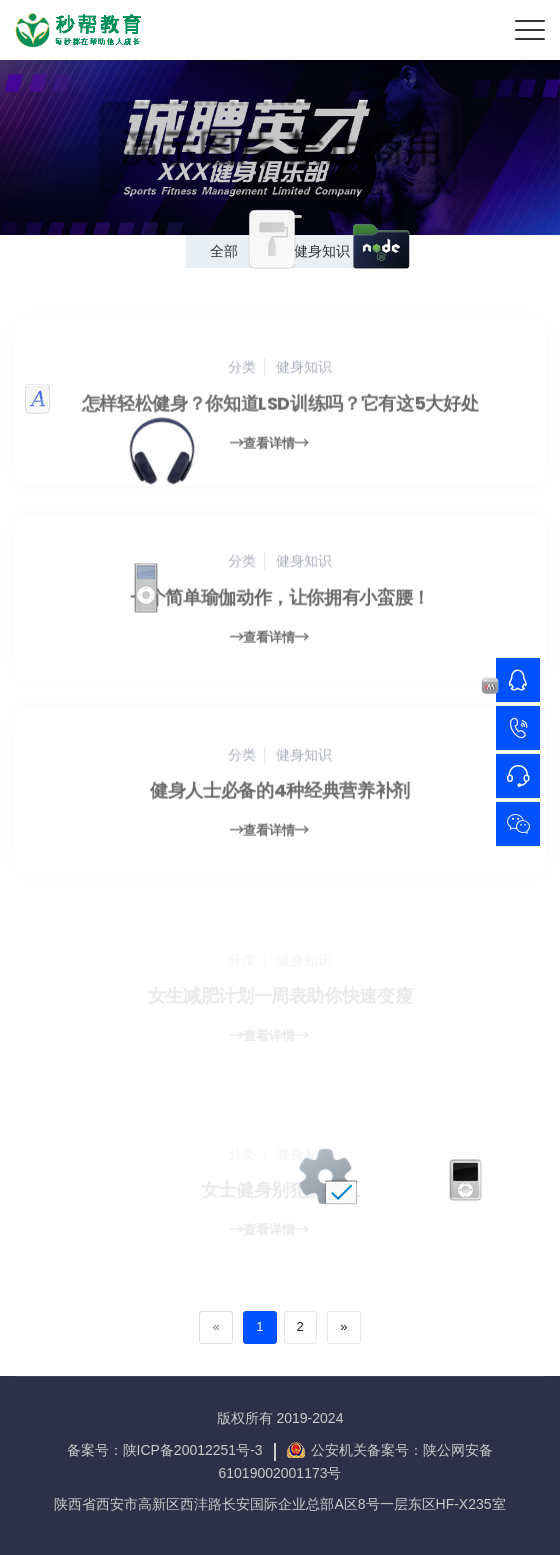  I want to click on open folder containing node.js project files, so click(381, 248).